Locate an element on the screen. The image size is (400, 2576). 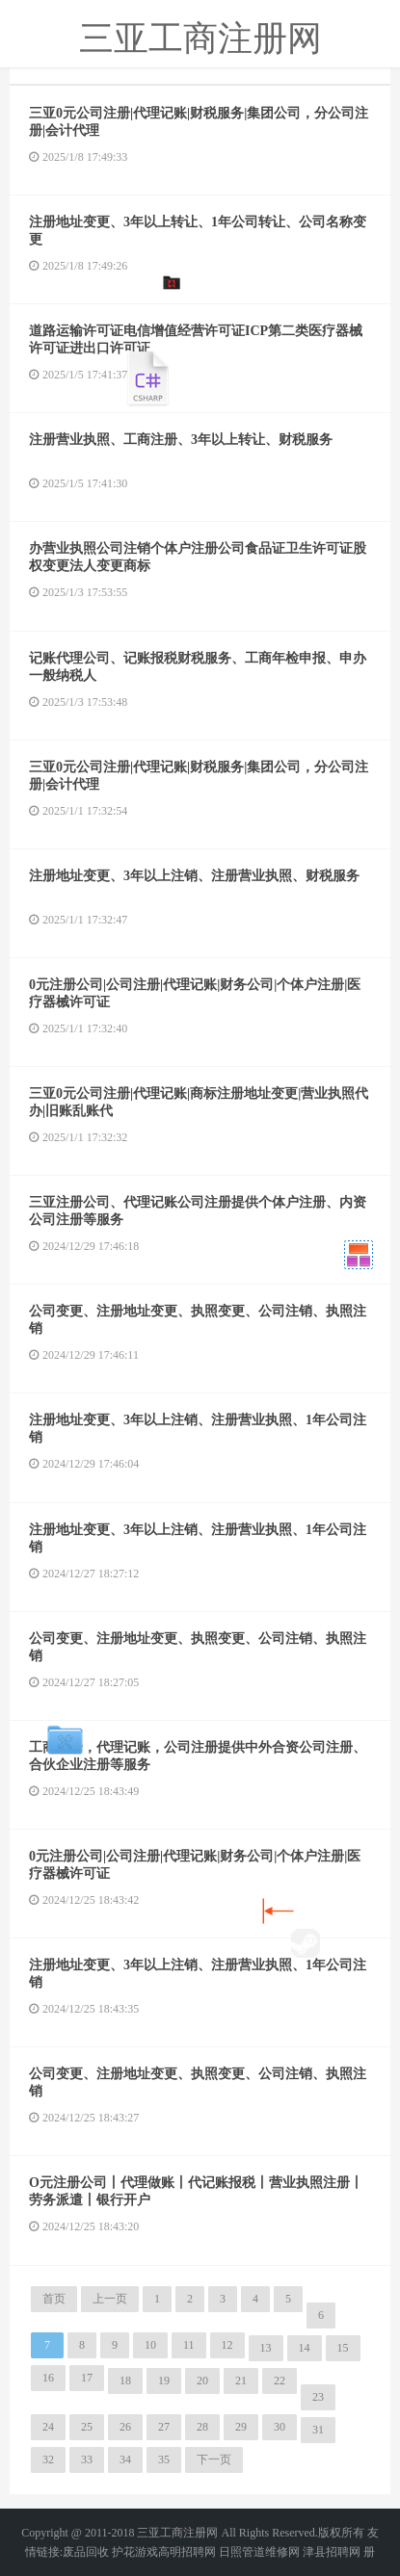
go to the first item in a list or sequence is located at coordinates (278, 1911).